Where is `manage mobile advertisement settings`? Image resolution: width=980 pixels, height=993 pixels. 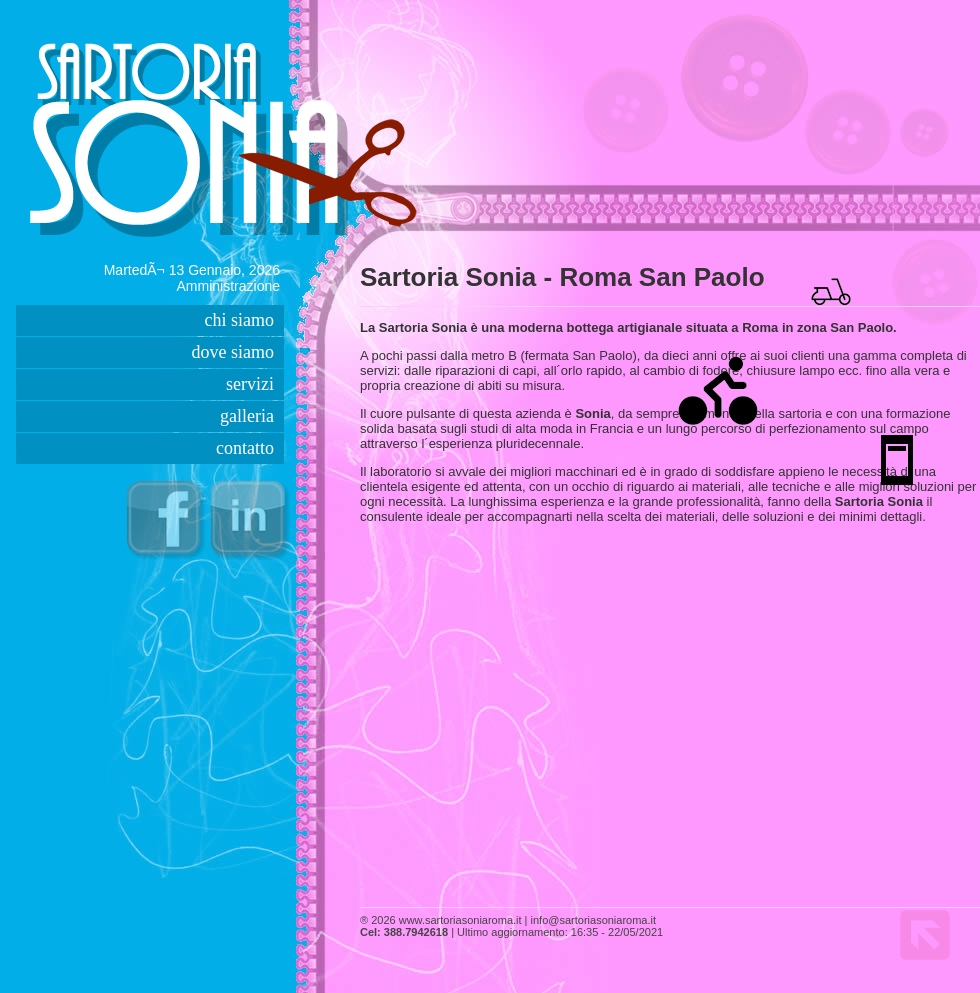 manage mobile advertisement settings is located at coordinates (897, 460).